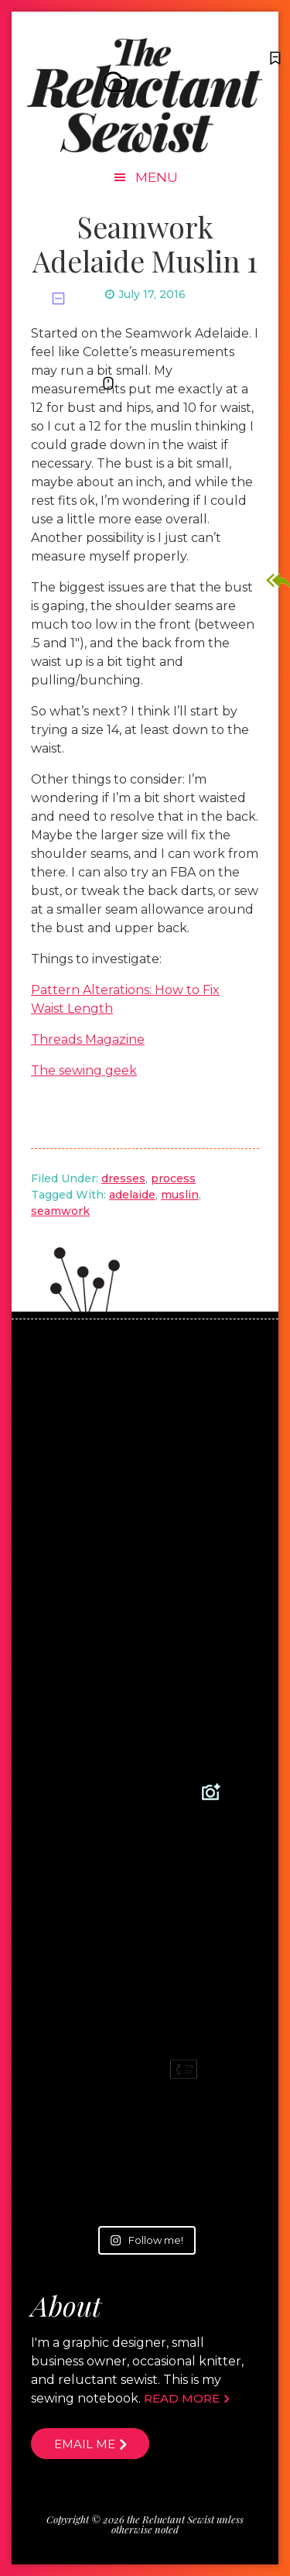 The width and height of the screenshot is (290, 2576). I want to click on view contact or business card details, so click(183, 2069).